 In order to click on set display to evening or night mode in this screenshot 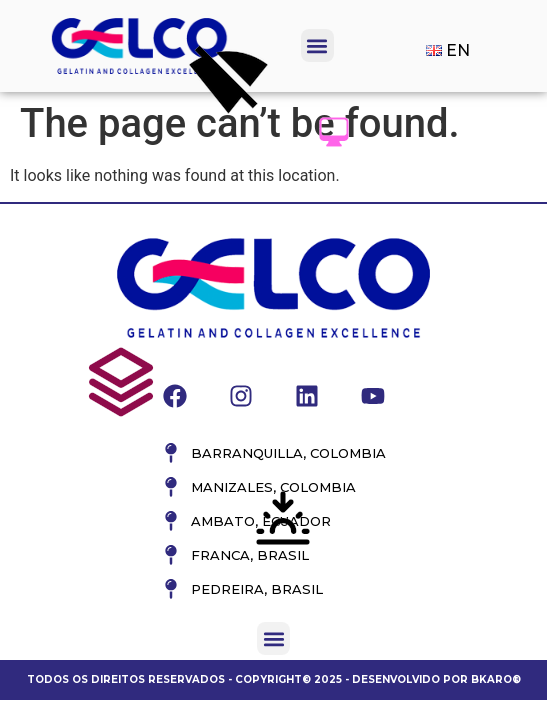, I will do `click(283, 518)`.